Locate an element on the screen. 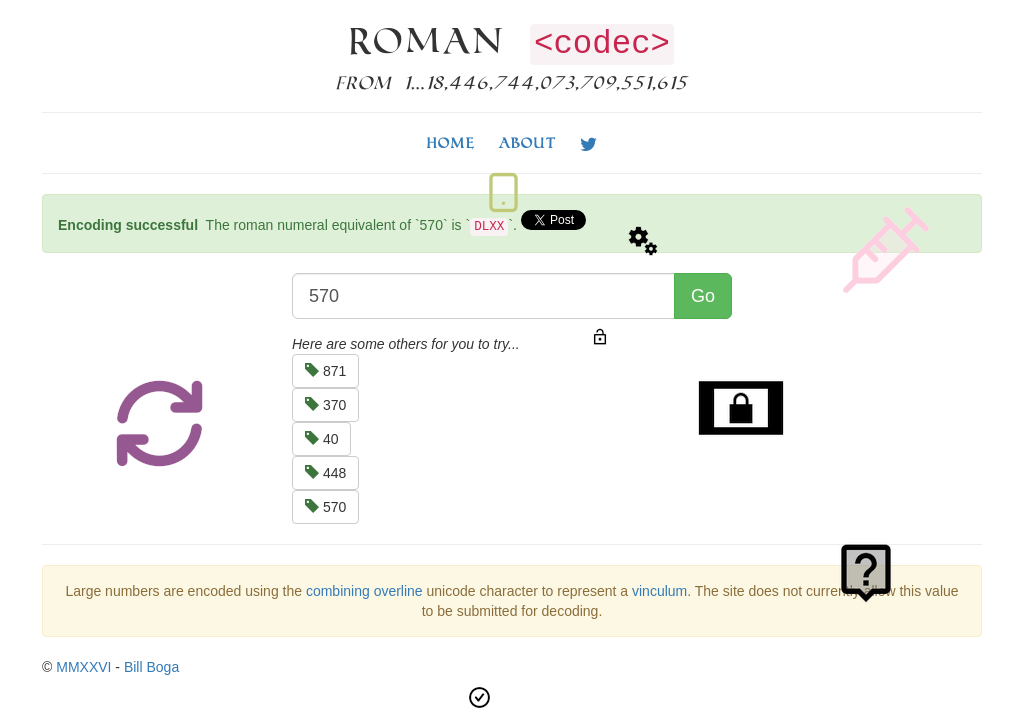  refresh the current page or content is located at coordinates (159, 423).